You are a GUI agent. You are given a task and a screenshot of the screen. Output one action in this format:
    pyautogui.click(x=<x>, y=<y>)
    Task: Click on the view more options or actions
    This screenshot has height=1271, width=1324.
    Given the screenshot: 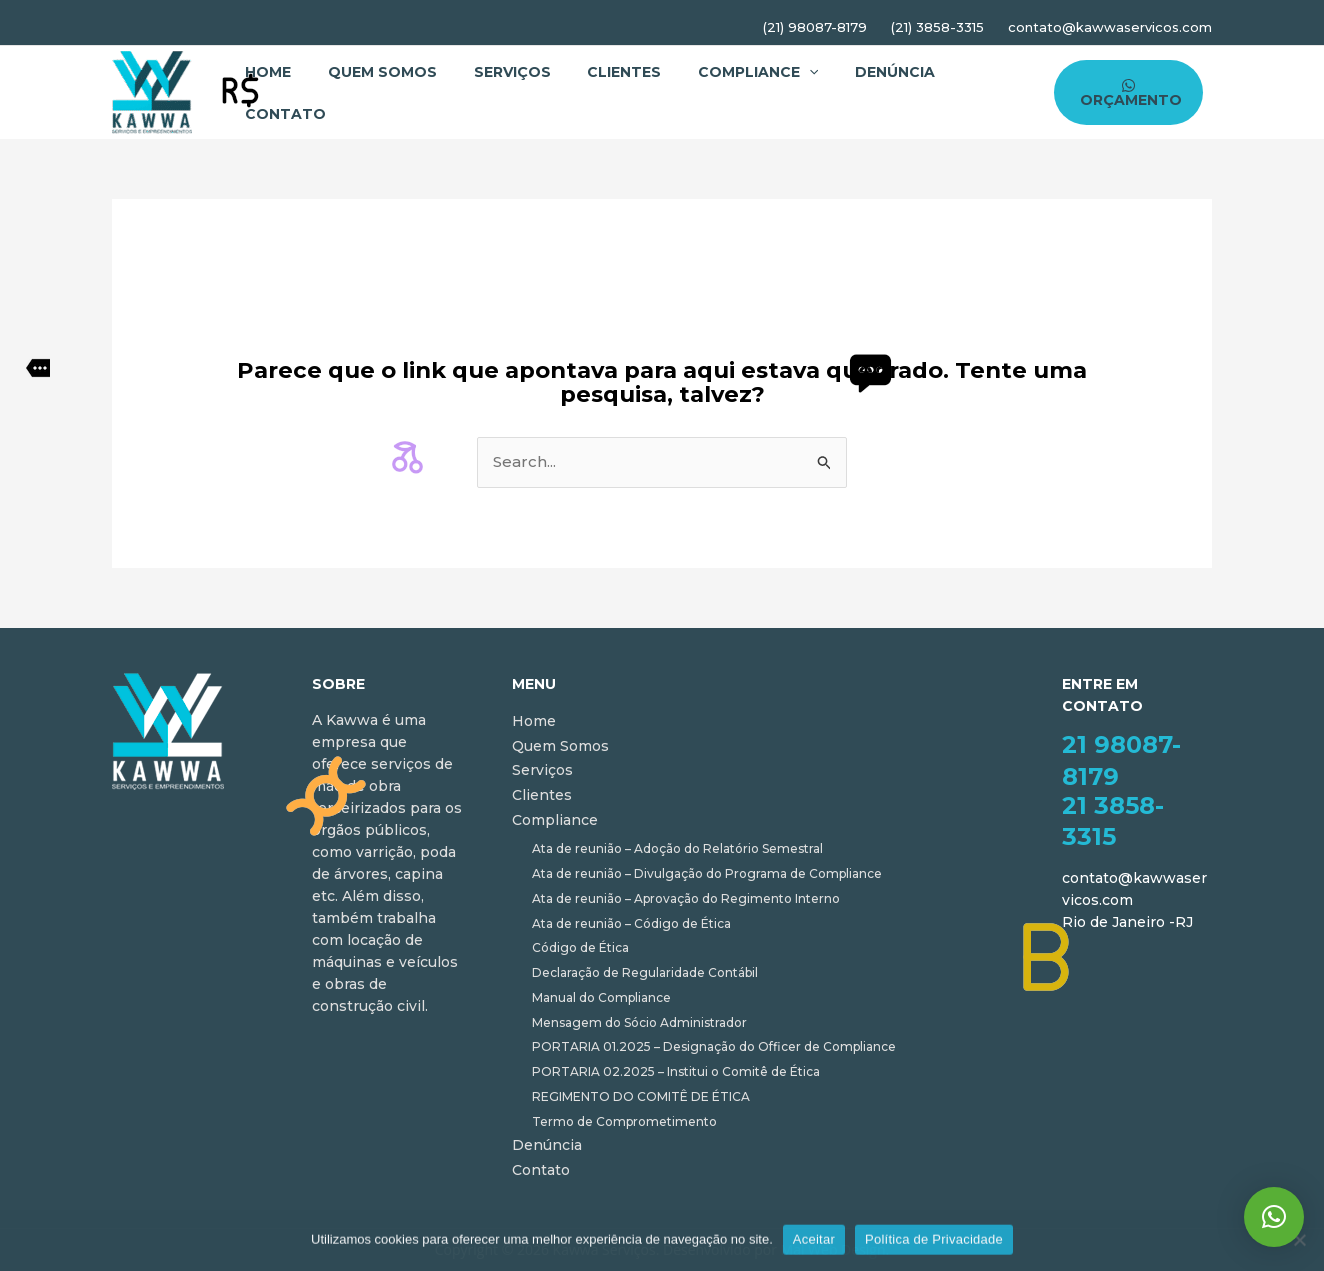 What is the action you would take?
    pyautogui.click(x=38, y=368)
    